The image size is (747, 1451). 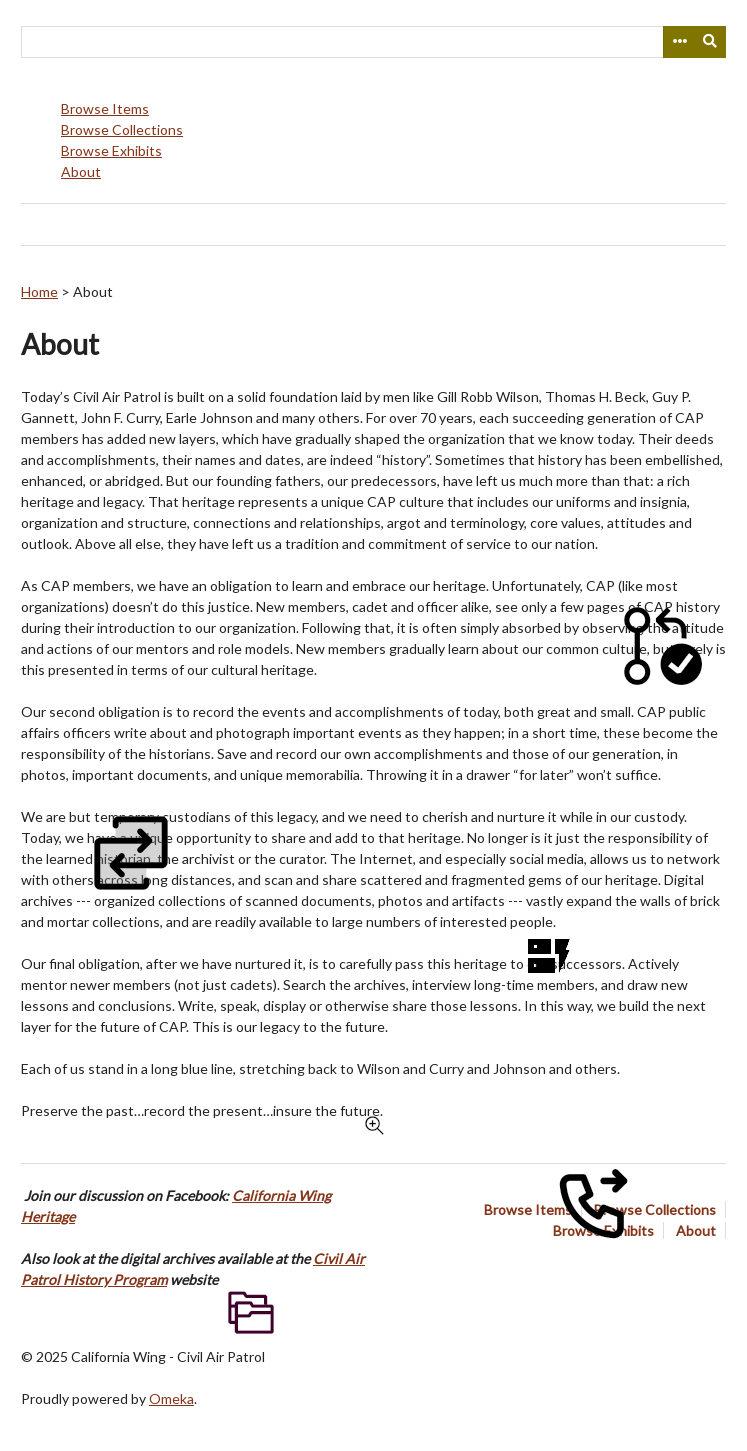 What do you see at coordinates (251, 1311) in the screenshot?
I see `access project submodules` at bounding box center [251, 1311].